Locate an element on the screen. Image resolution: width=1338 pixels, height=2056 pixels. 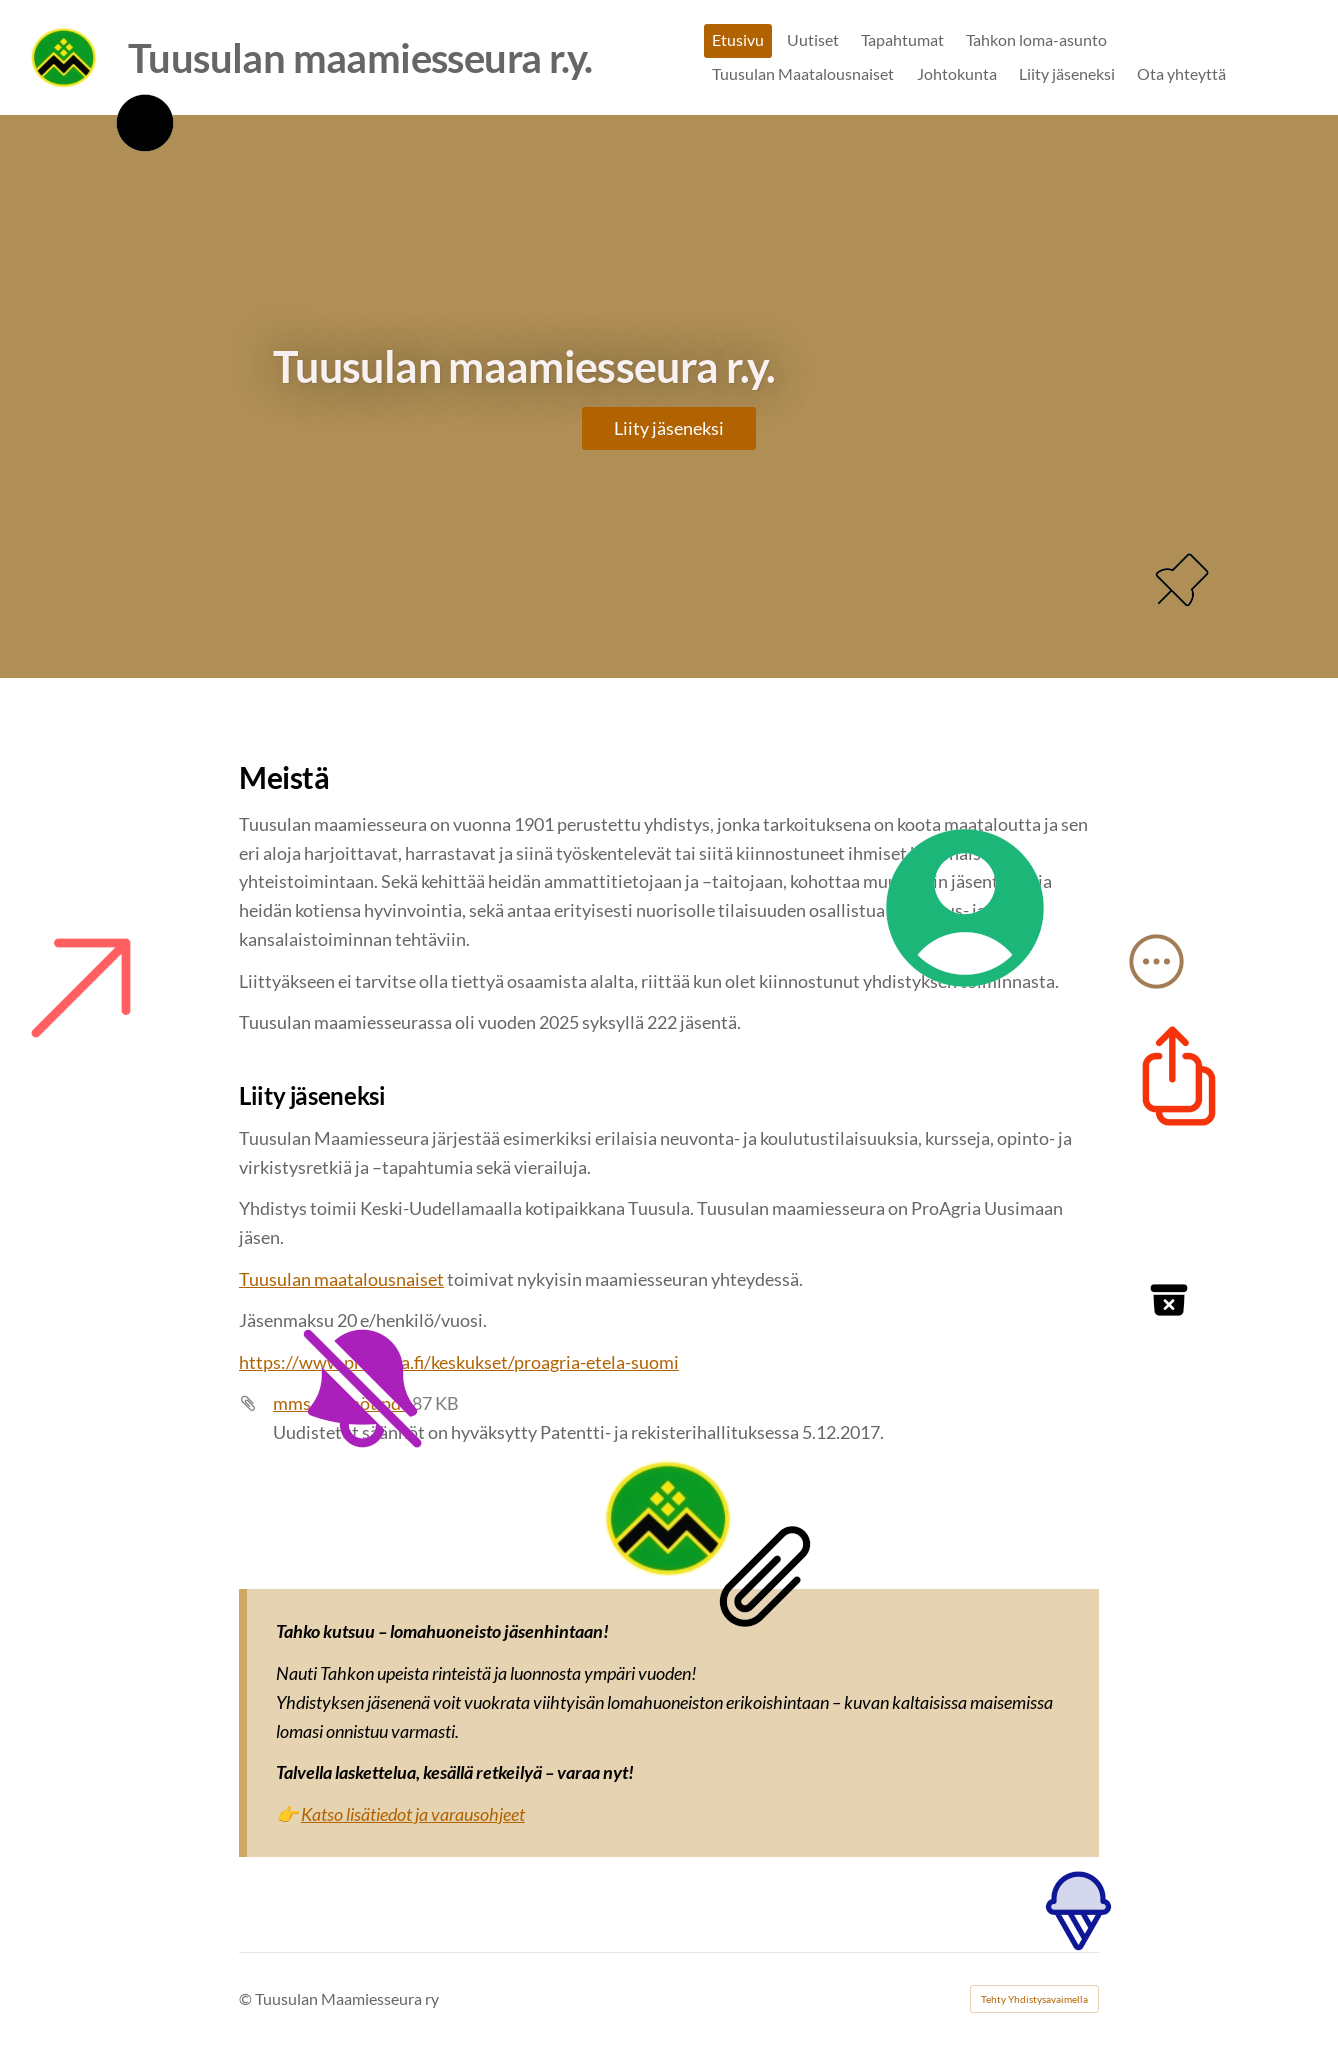
open link in new tab or window is located at coordinates (81, 988).